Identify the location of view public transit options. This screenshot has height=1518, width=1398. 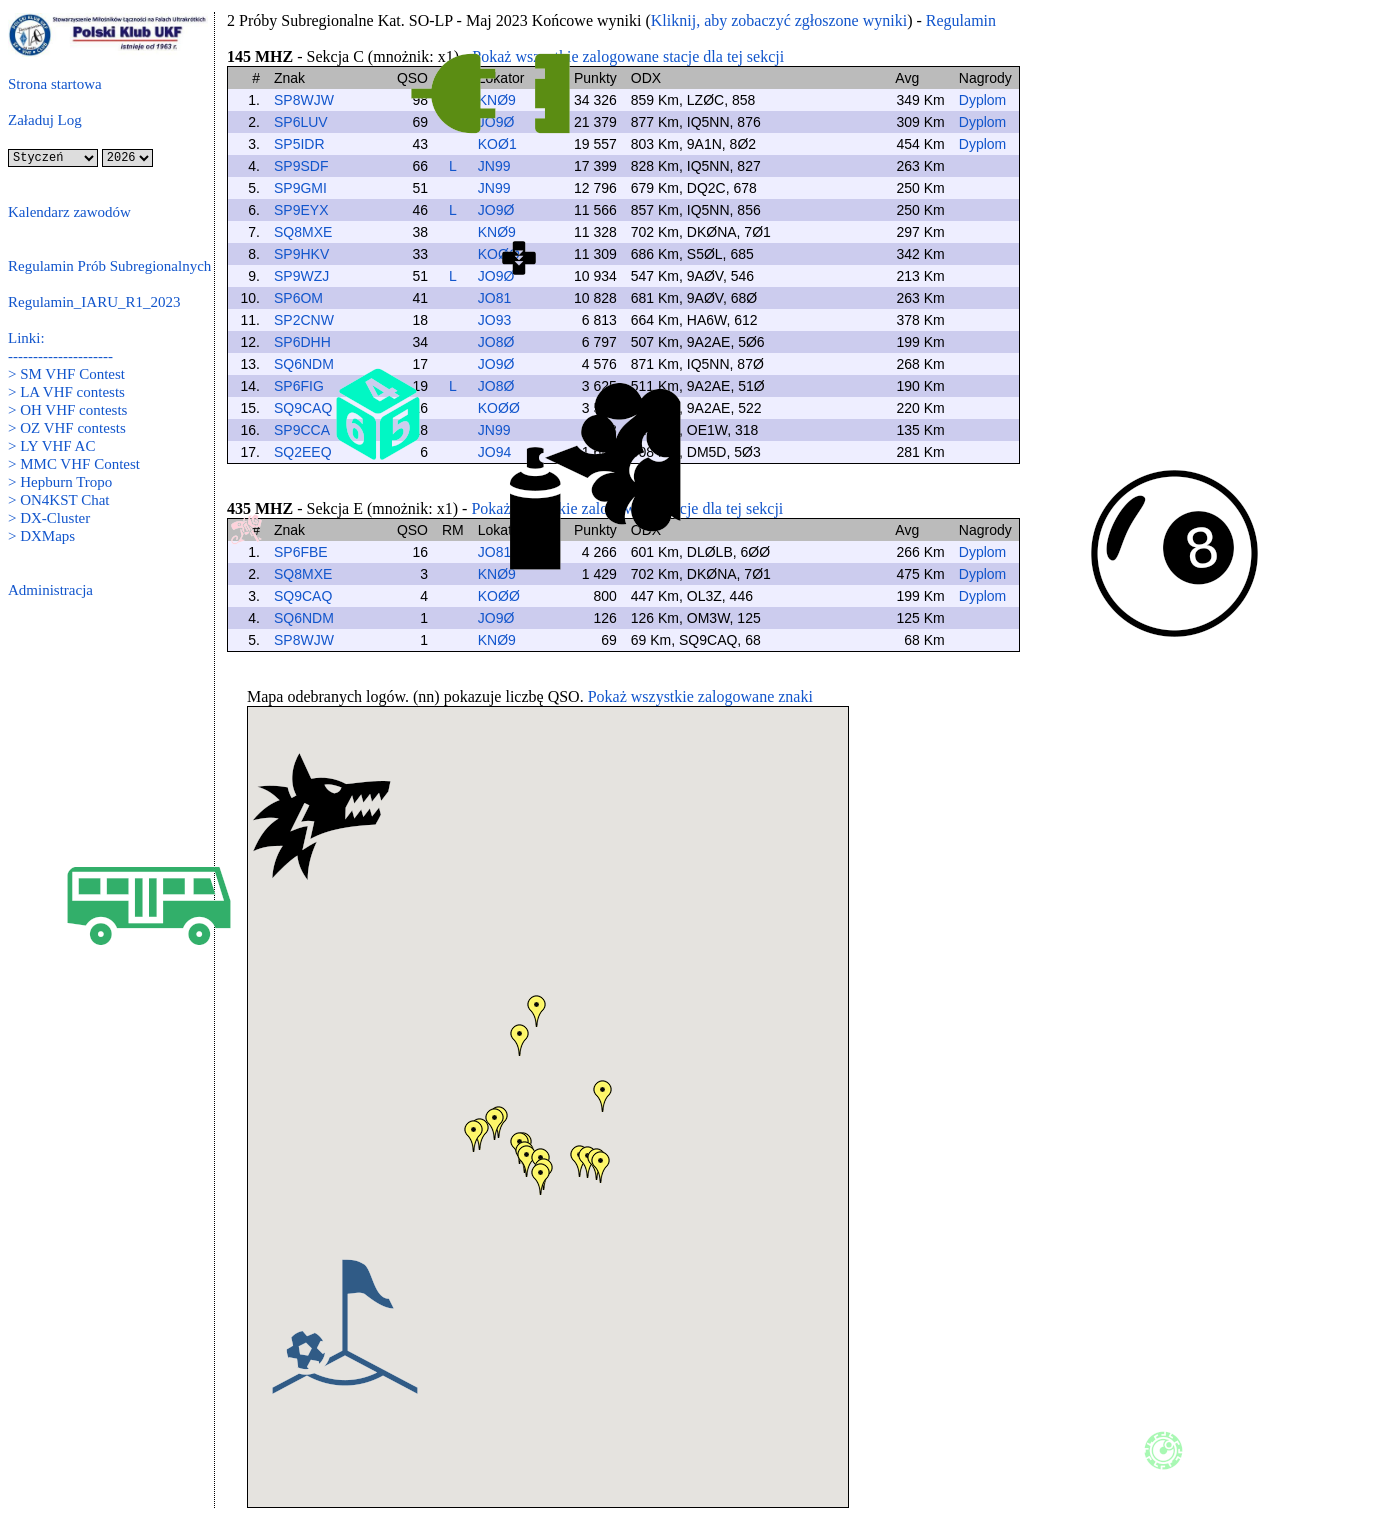
(149, 906).